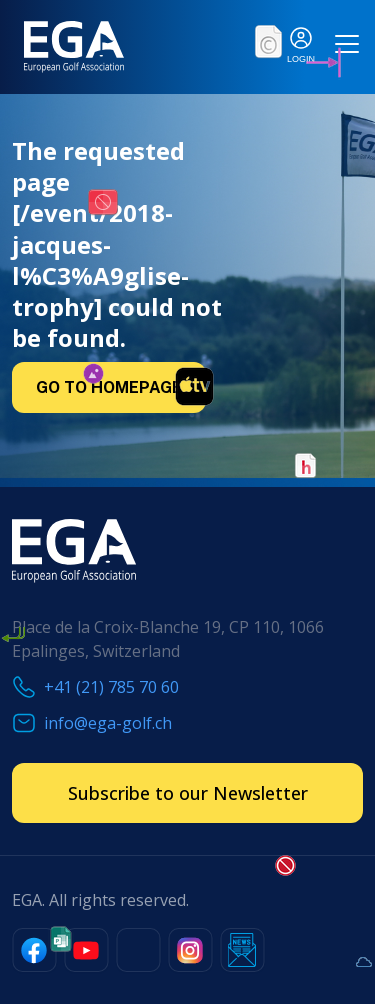  Describe the element at coordinates (285, 865) in the screenshot. I see `remove a group or team` at that location.